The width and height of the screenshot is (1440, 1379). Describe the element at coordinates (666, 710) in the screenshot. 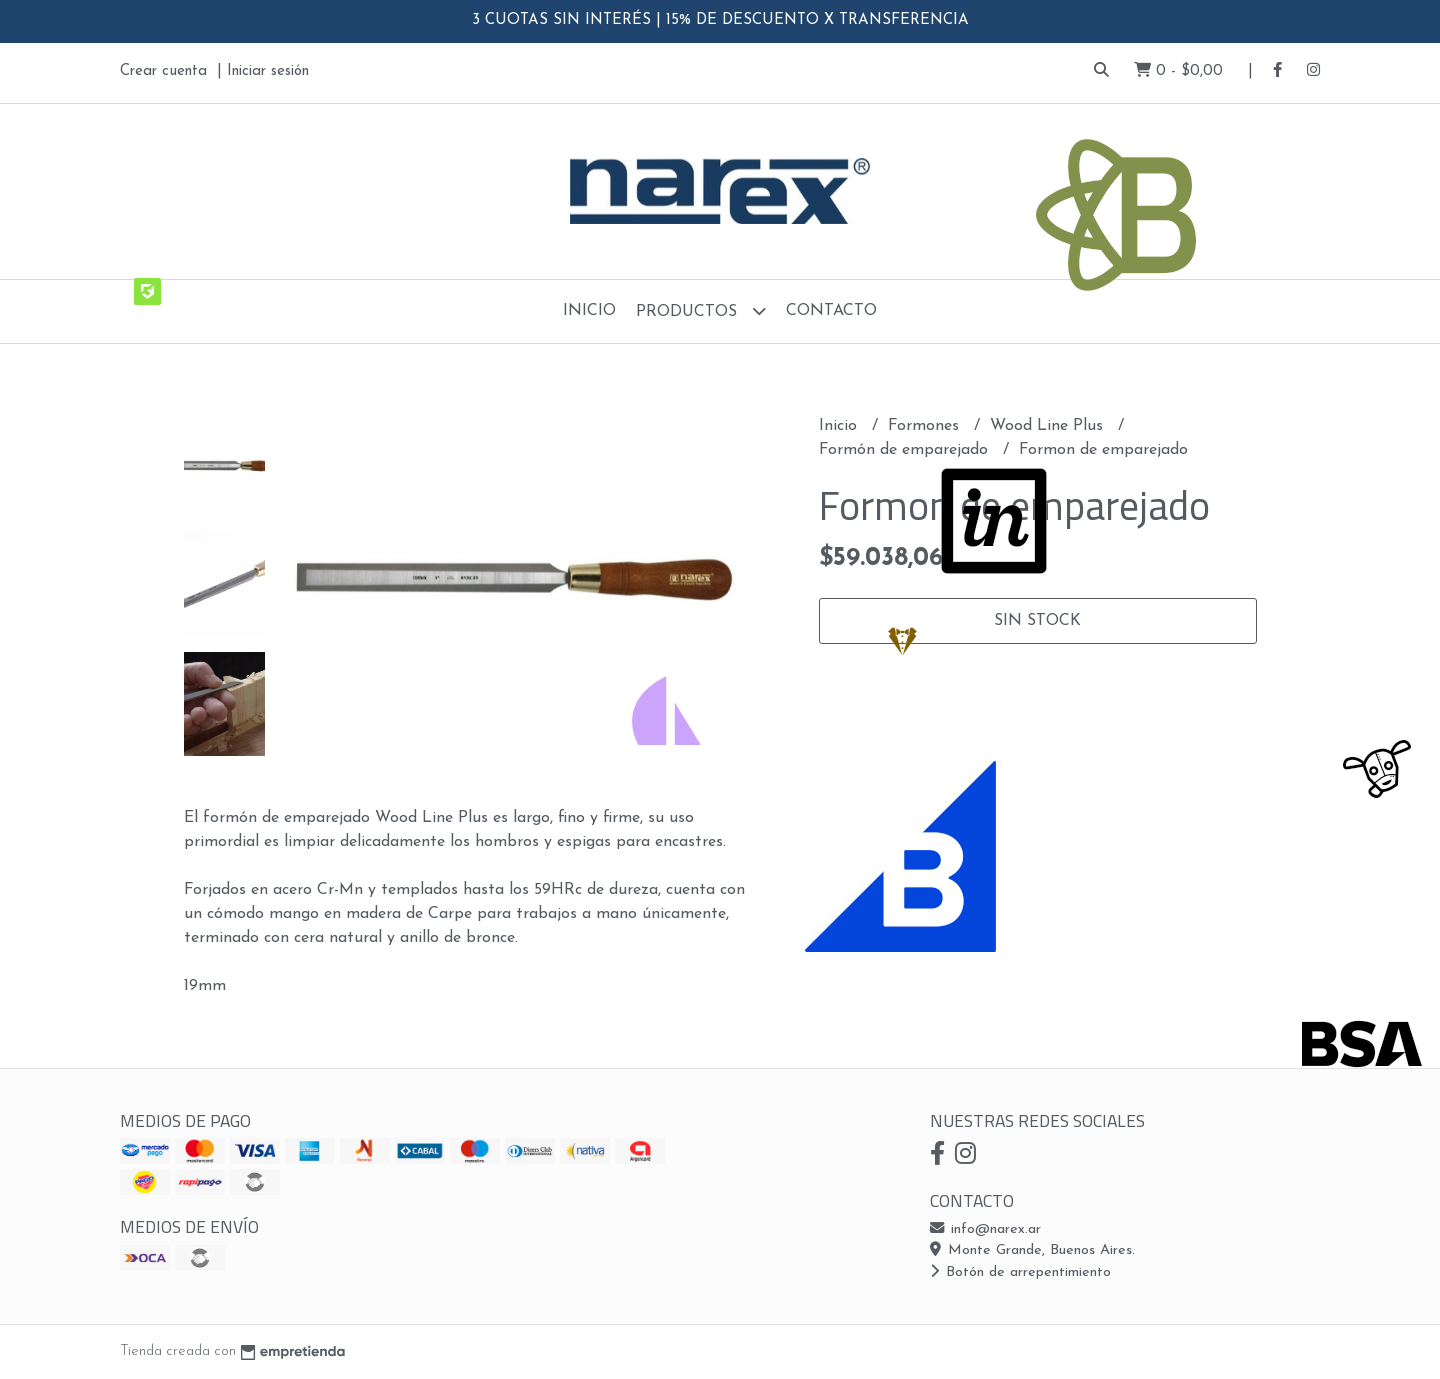

I see `sails.js framework logo` at that location.